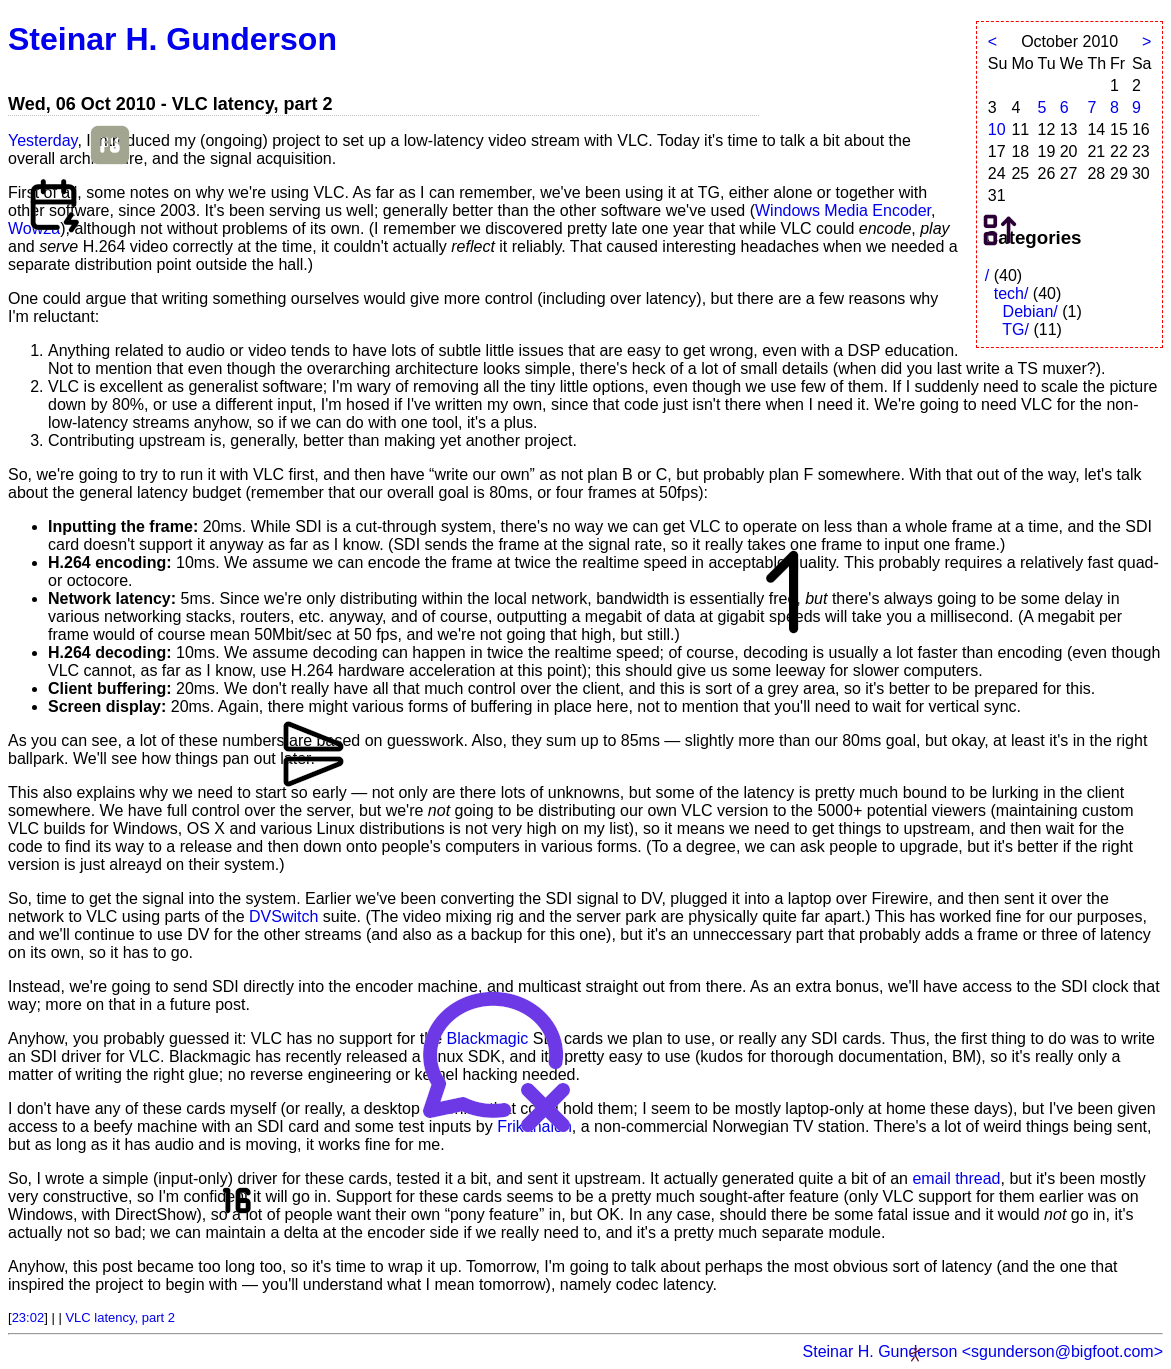 The width and height of the screenshot is (1171, 1369). I want to click on indicates item number 16 in a list or sequence, so click(235, 1200).